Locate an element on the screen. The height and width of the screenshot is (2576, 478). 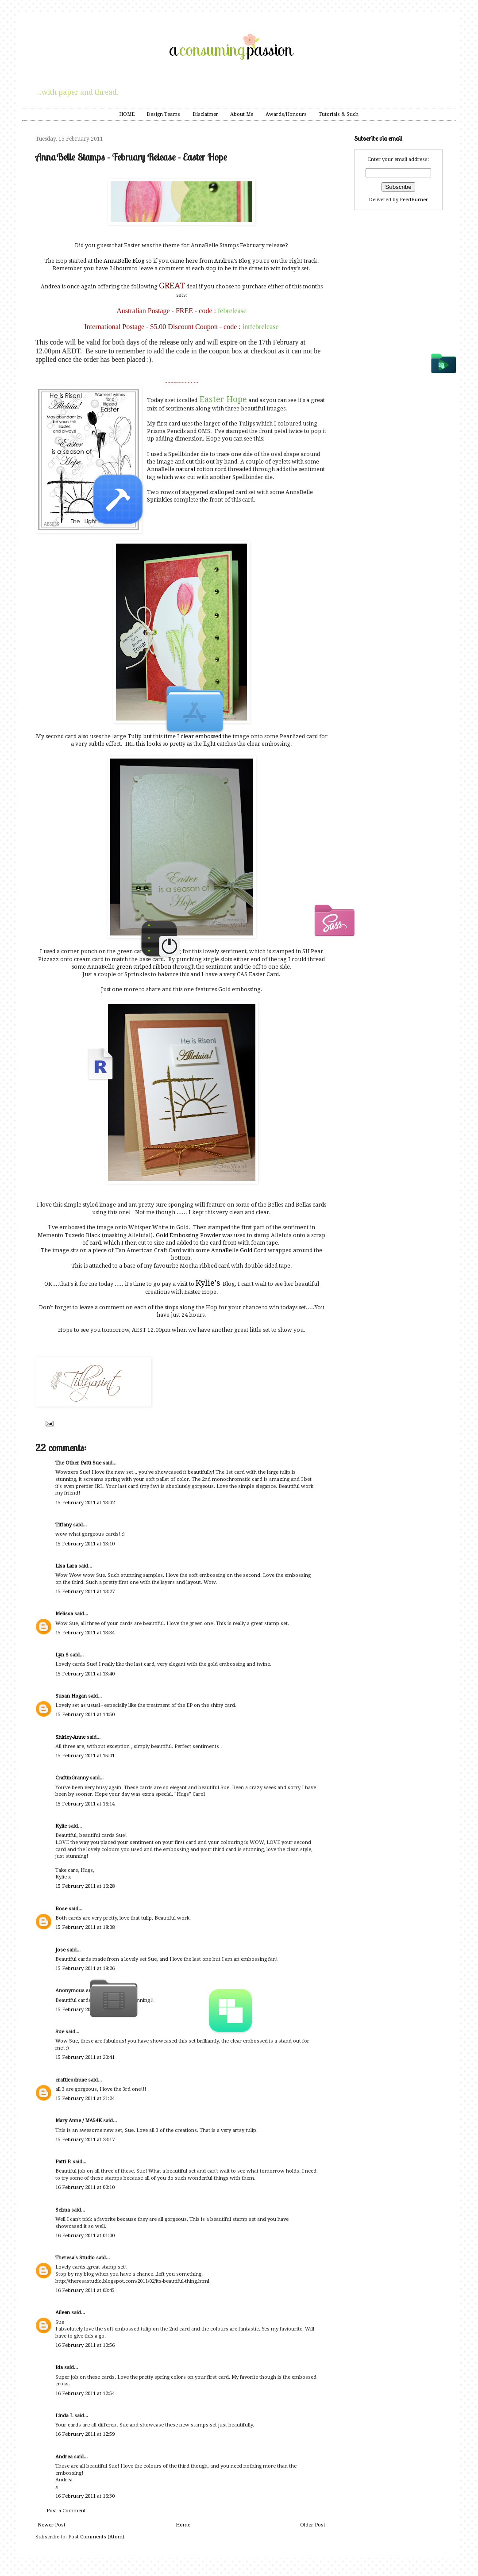
open your videos folder is located at coordinates (114, 1998).